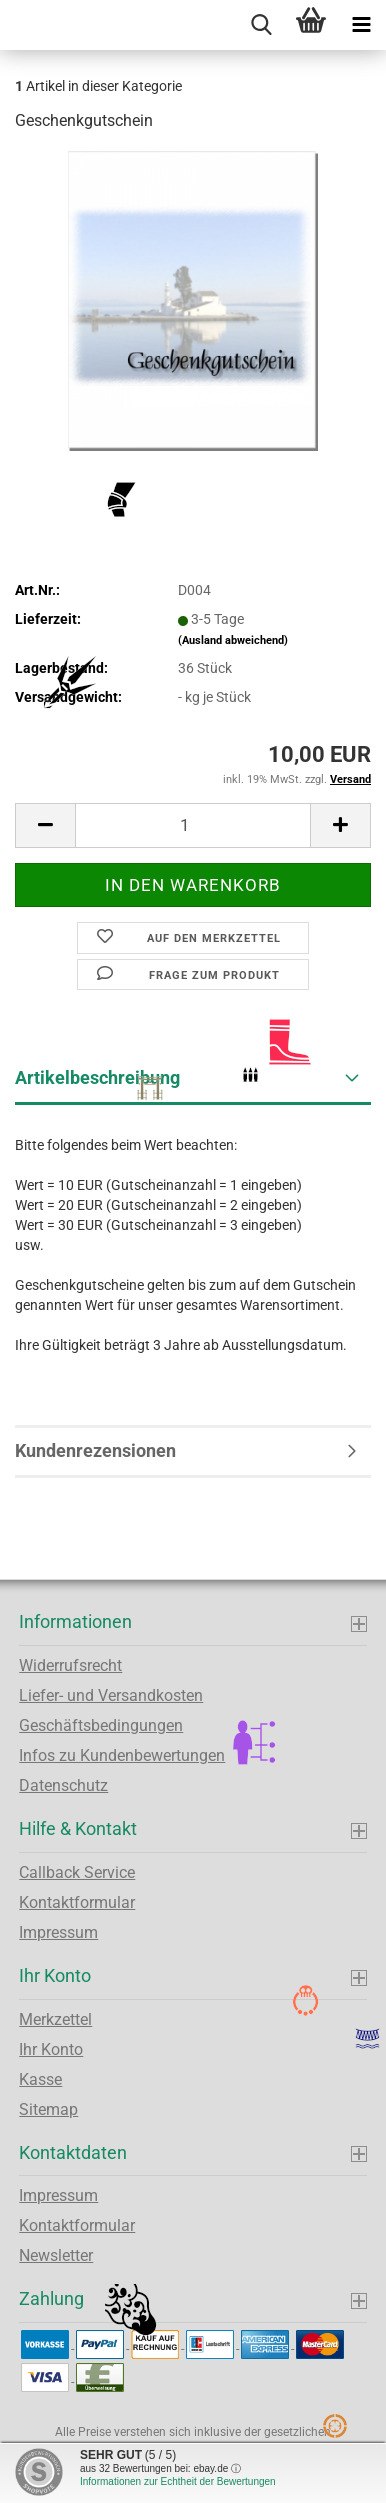 This screenshot has height=2503, width=386. I want to click on select elbow pad equipment for your character, so click(118, 499).